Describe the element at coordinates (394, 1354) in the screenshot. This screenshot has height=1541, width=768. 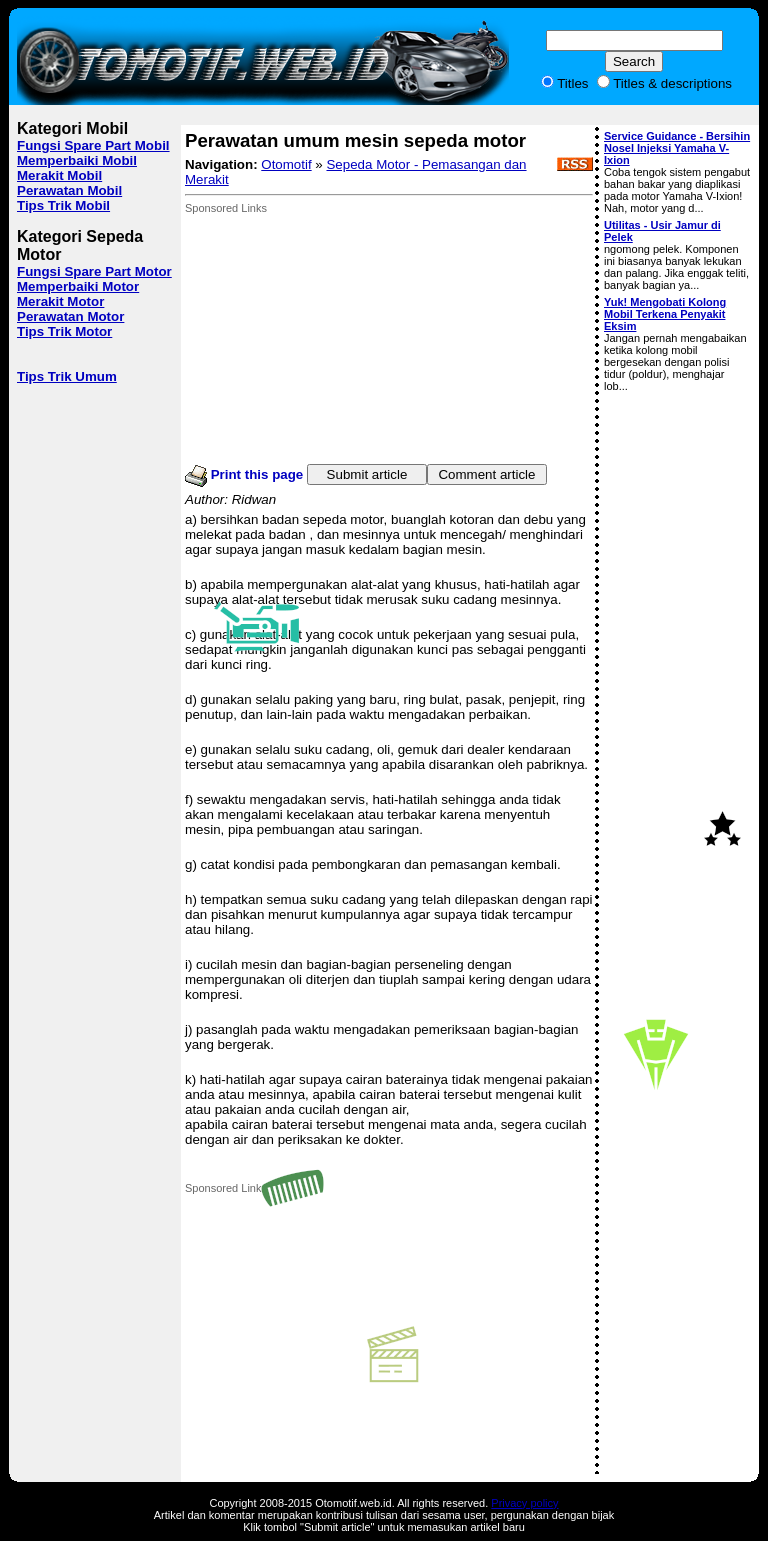
I see `access video or movie content` at that location.